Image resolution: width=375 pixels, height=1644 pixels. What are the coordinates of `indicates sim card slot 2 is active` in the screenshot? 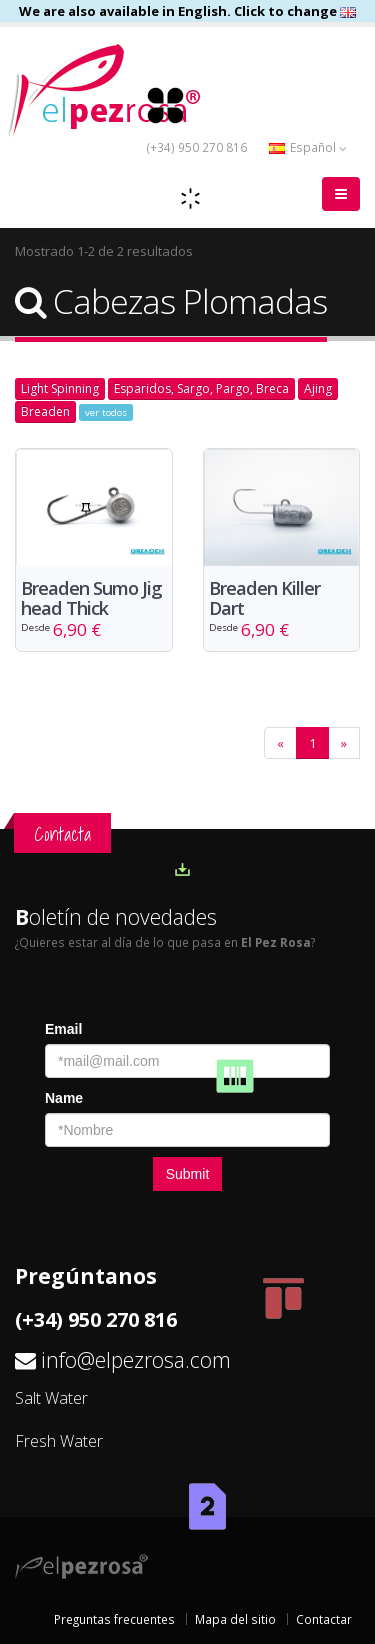 It's located at (207, 1506).